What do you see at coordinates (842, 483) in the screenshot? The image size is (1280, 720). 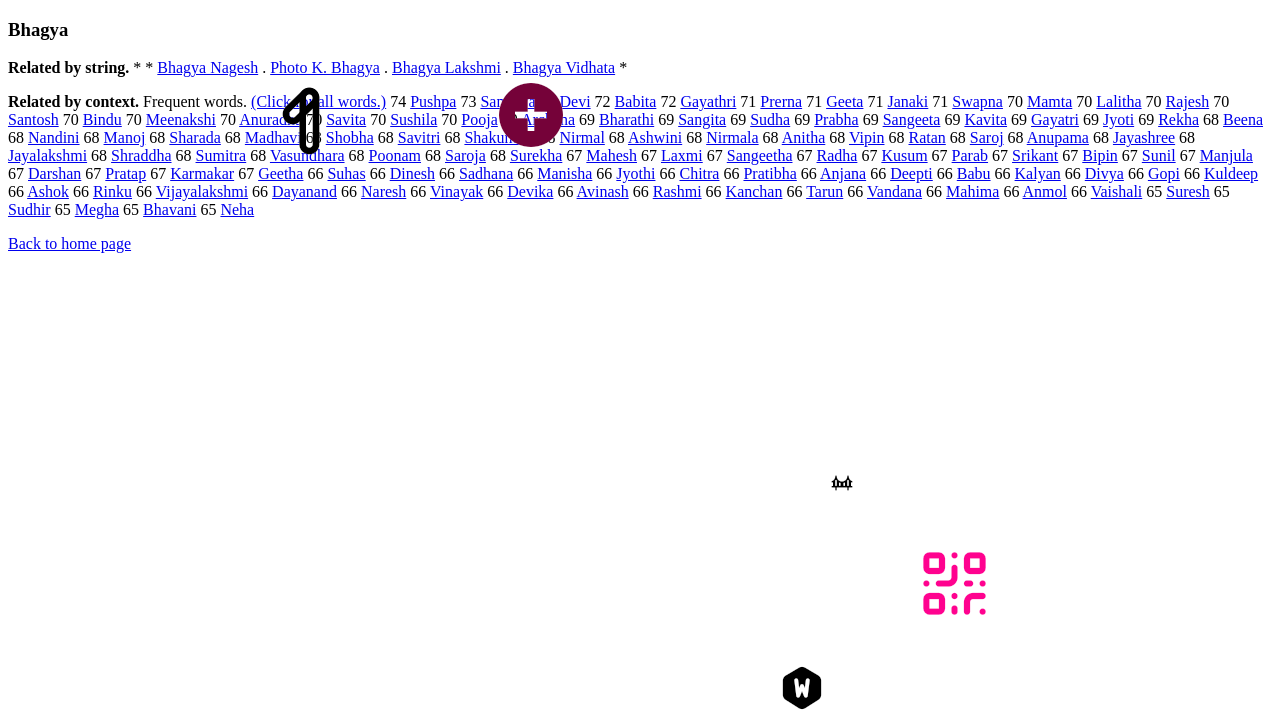 I see `navigate to bridges or overpasses on a map` at bounding box center [842, 483].